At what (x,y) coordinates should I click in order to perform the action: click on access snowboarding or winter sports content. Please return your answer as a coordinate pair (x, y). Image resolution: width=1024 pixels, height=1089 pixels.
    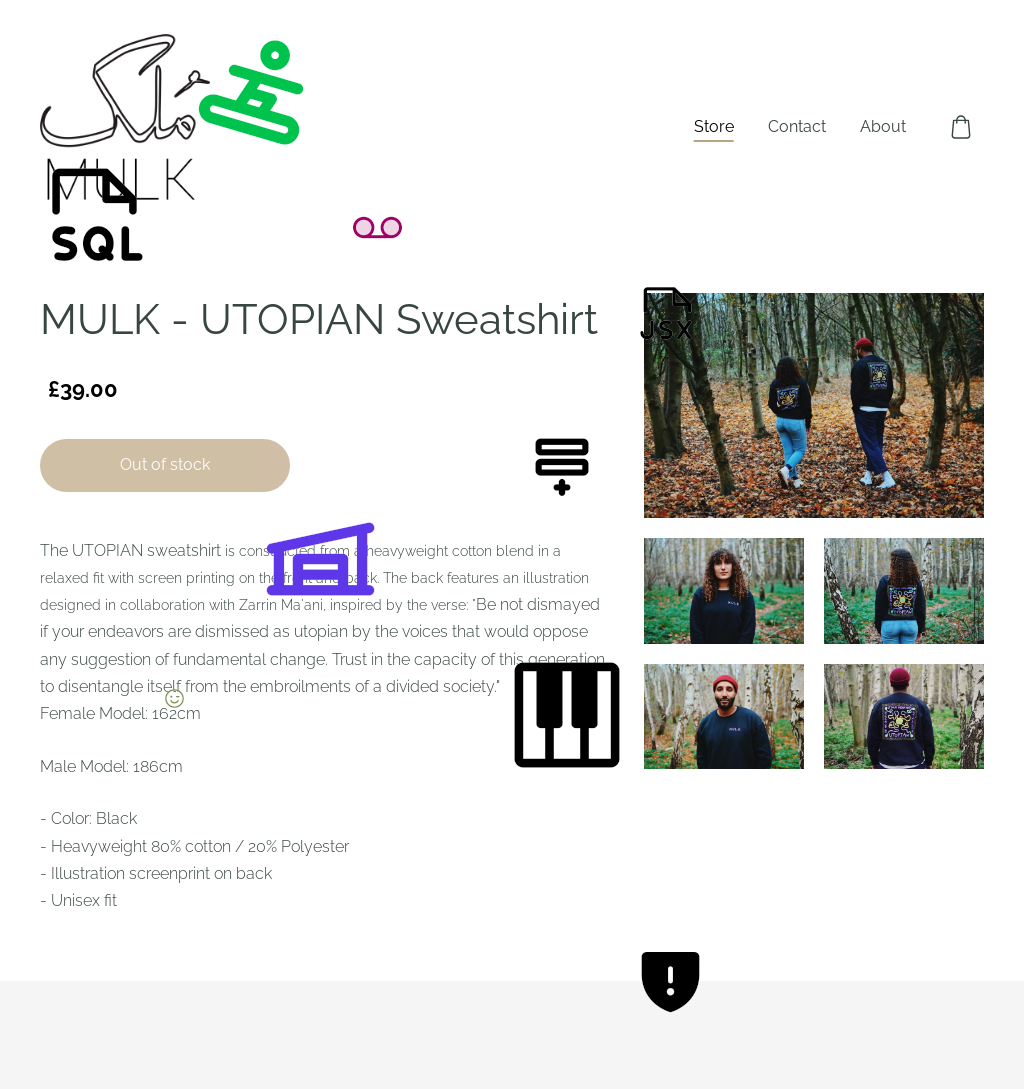
    Looking at the image, I should click on (256, 92).